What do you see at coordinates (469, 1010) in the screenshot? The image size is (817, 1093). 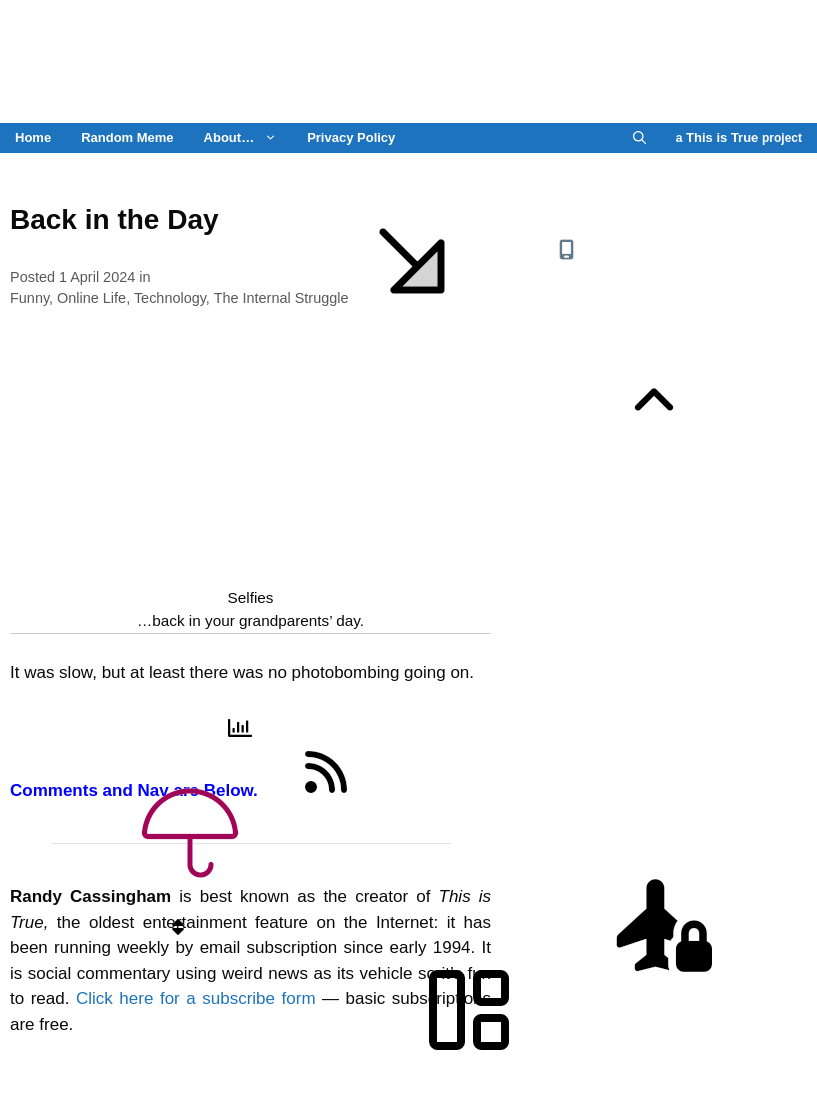 I see `toggle left sidebar panel` at bounding box center [469, 1010].